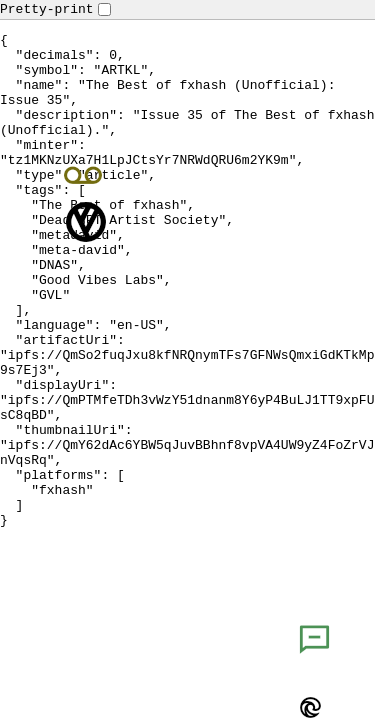 This screenshot has height=720, width=375. I want to click on fozzy hosting service logo, so click(86, 222).